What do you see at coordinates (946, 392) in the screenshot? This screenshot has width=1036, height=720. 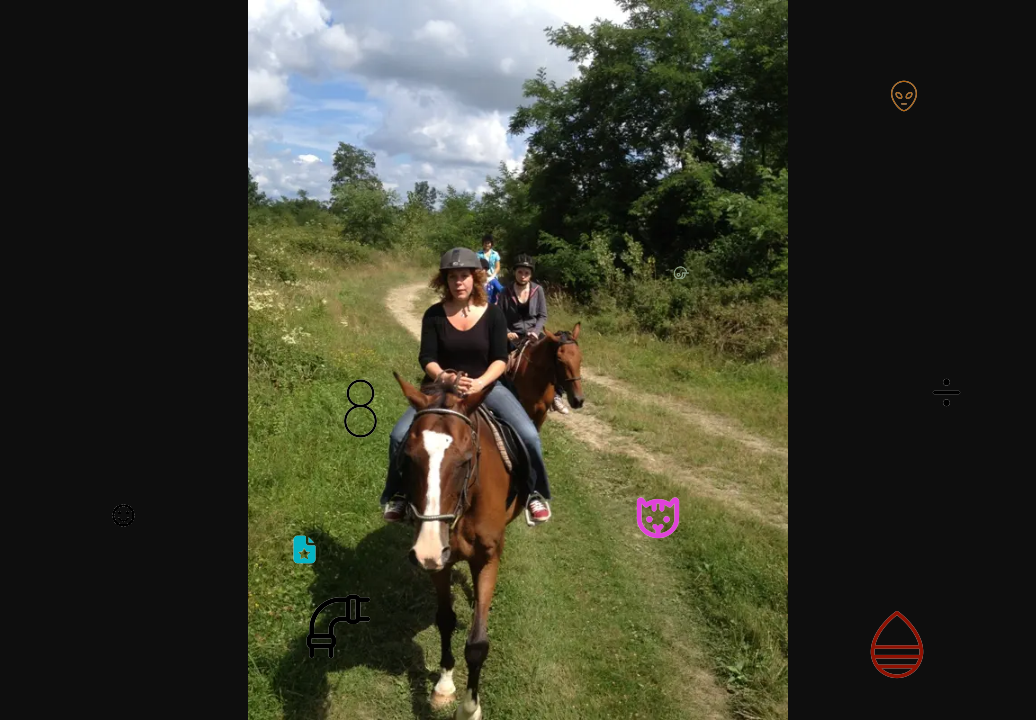 I see `perform division calculation` at bounding box center [946, 392].